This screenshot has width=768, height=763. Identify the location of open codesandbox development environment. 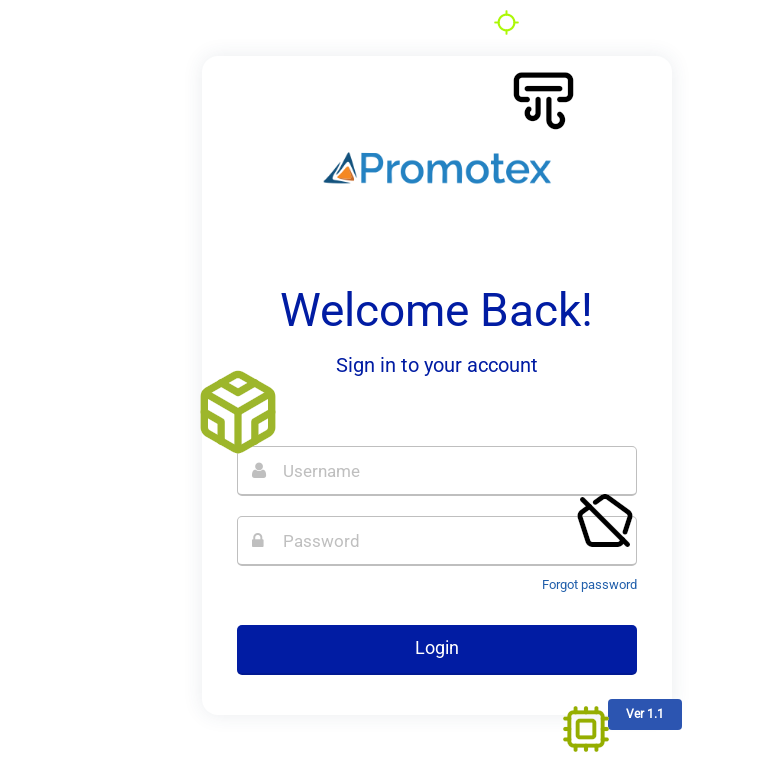
(238, 412).